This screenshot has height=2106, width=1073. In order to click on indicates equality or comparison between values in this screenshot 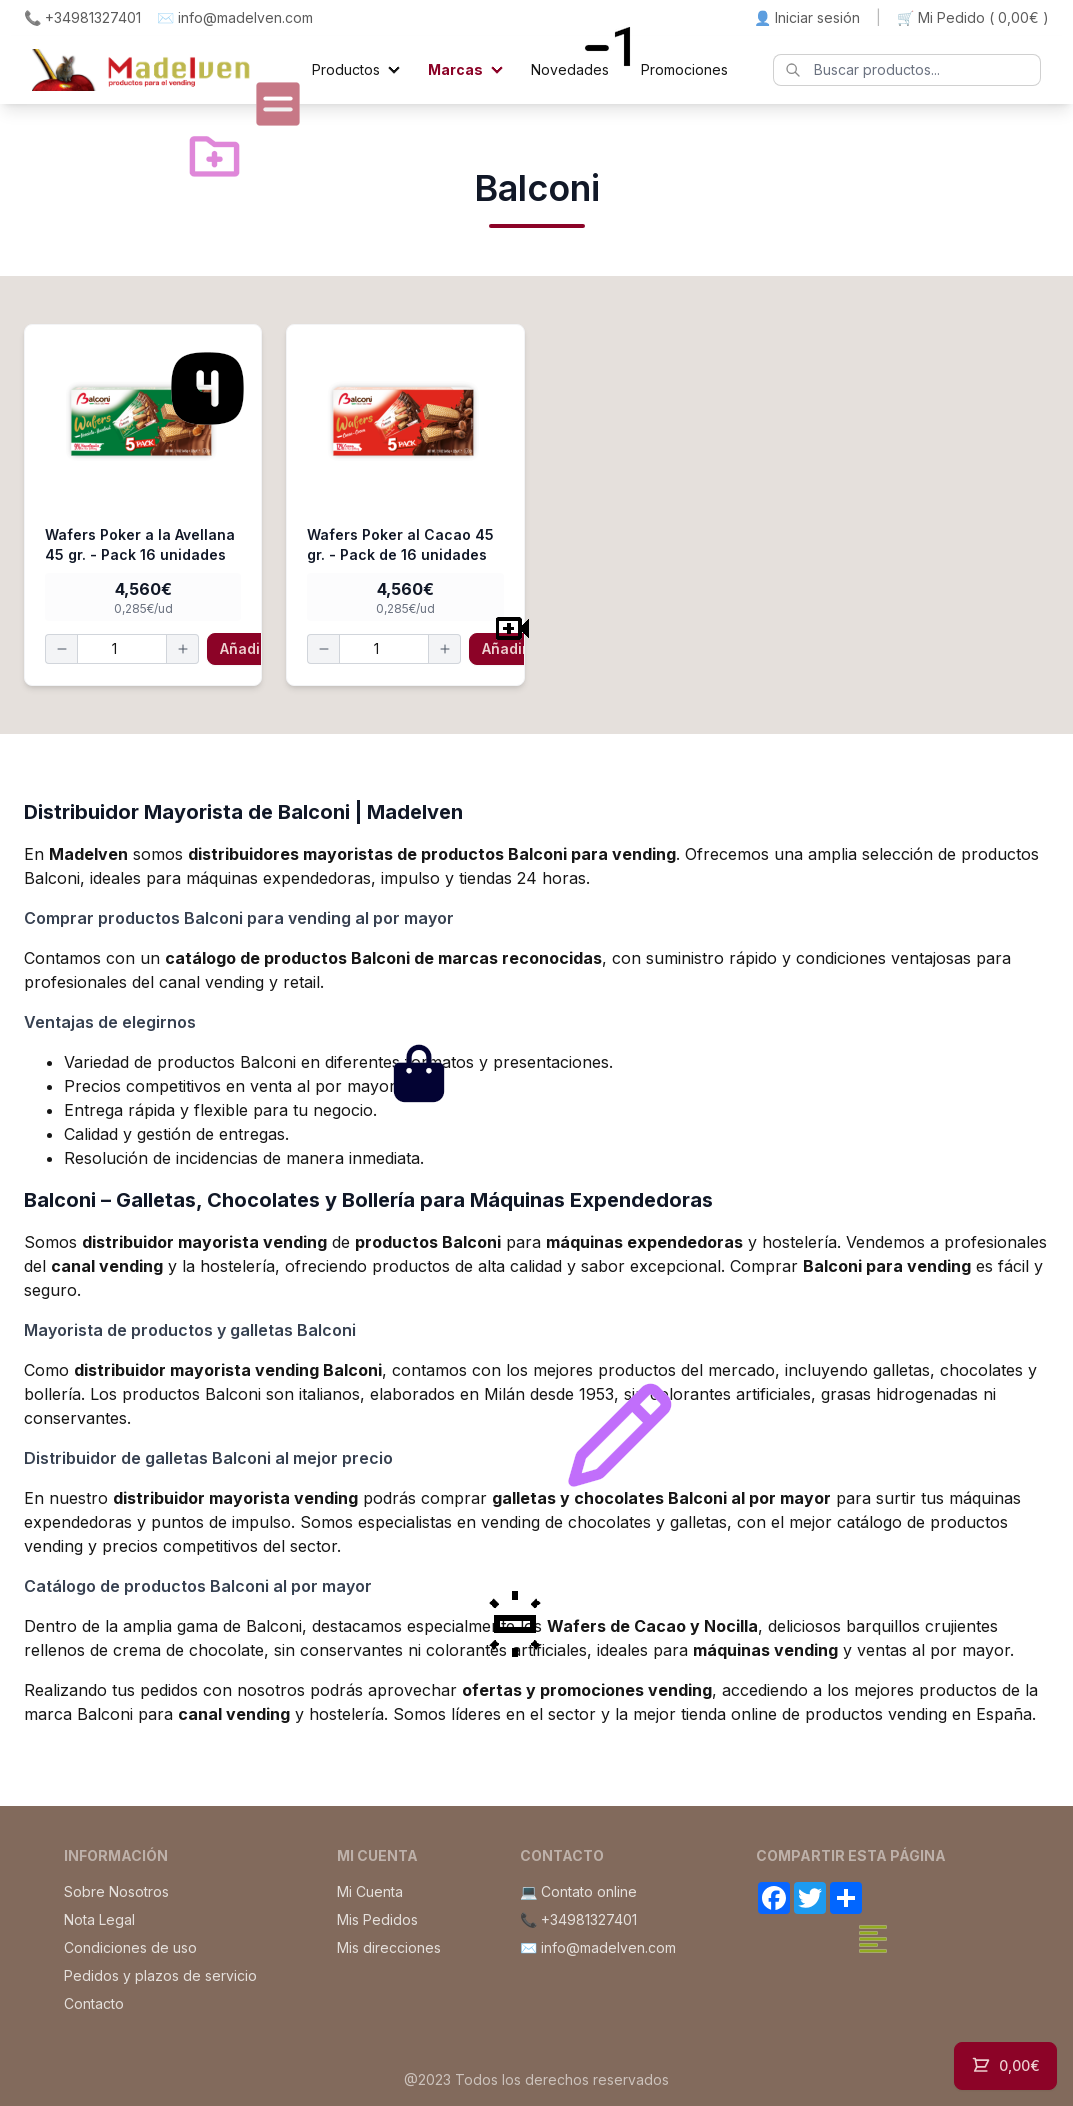, I will do `click(278, 104)`.